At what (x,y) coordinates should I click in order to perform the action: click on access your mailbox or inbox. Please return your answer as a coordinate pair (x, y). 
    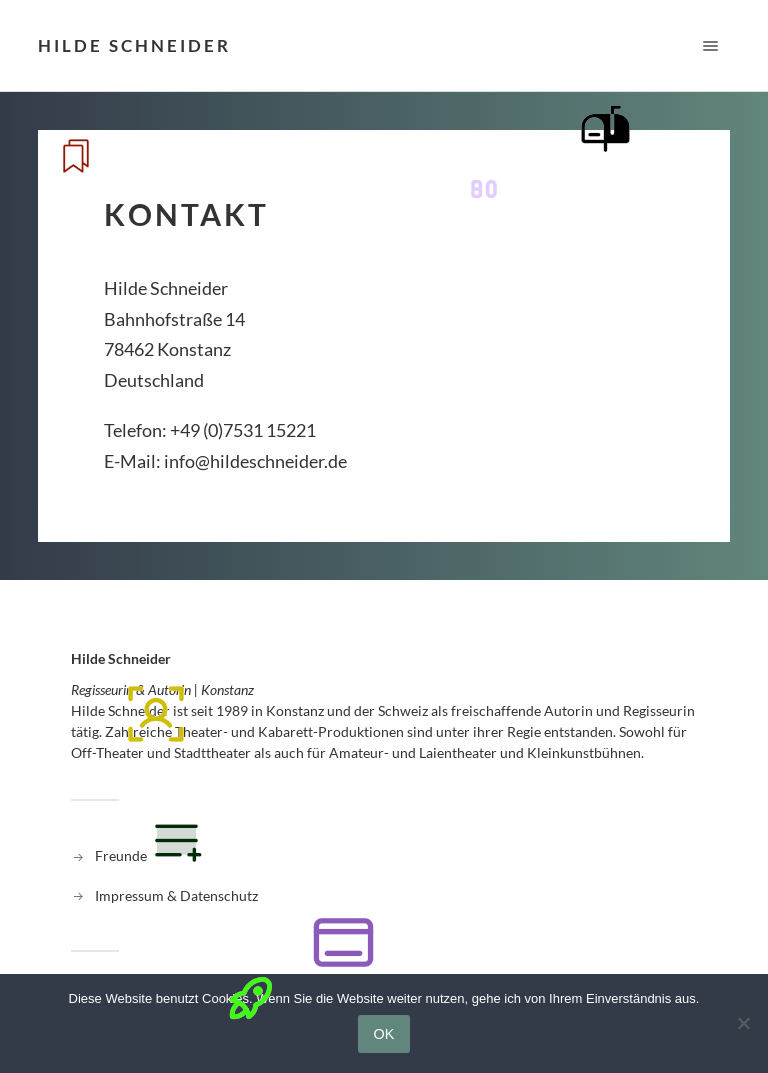
    Looking at the image, I should click on (605, 129).